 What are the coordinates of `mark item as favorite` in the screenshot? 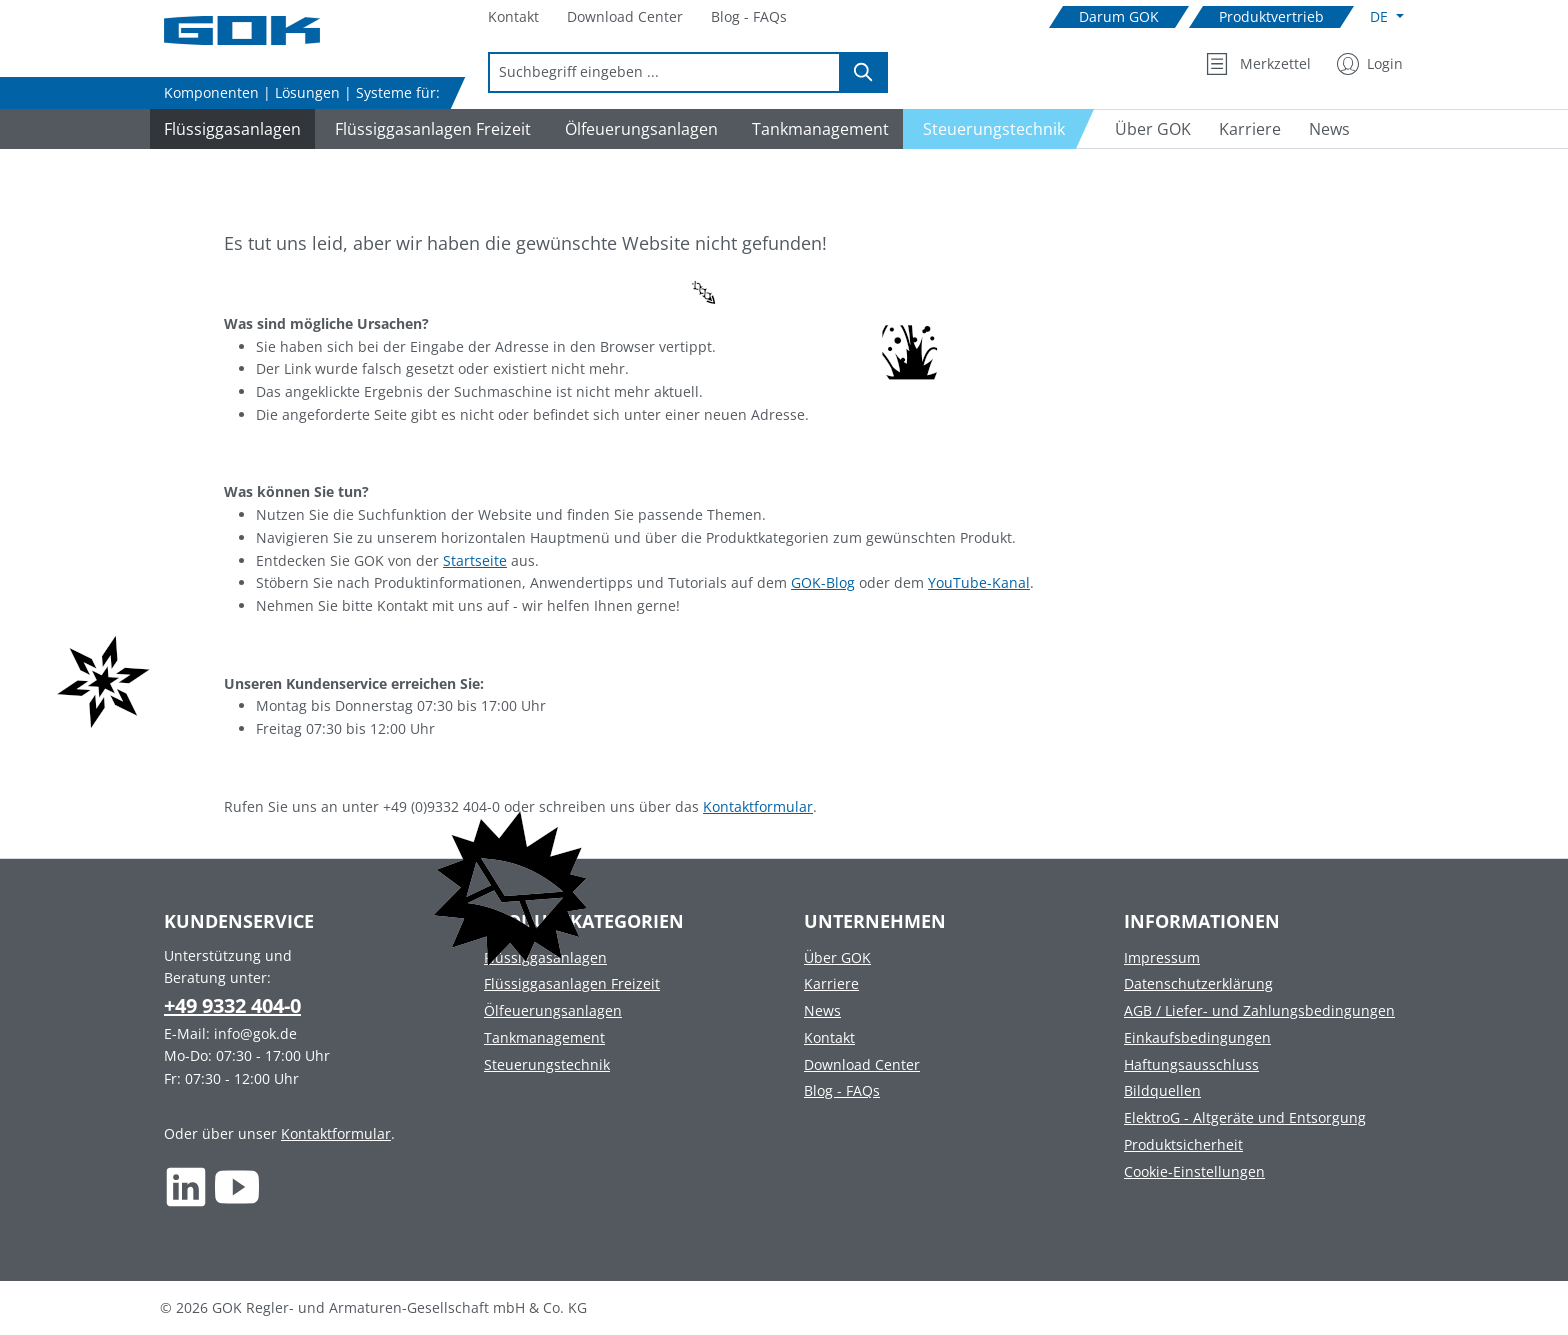 It's located at (103, 682).